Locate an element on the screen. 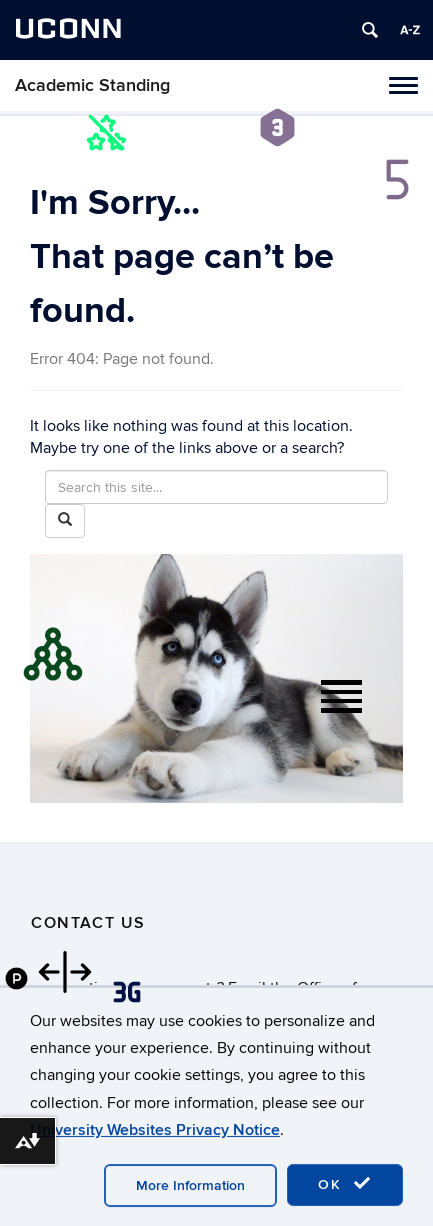  expand content horizontally is located at coordinates (65, 972).